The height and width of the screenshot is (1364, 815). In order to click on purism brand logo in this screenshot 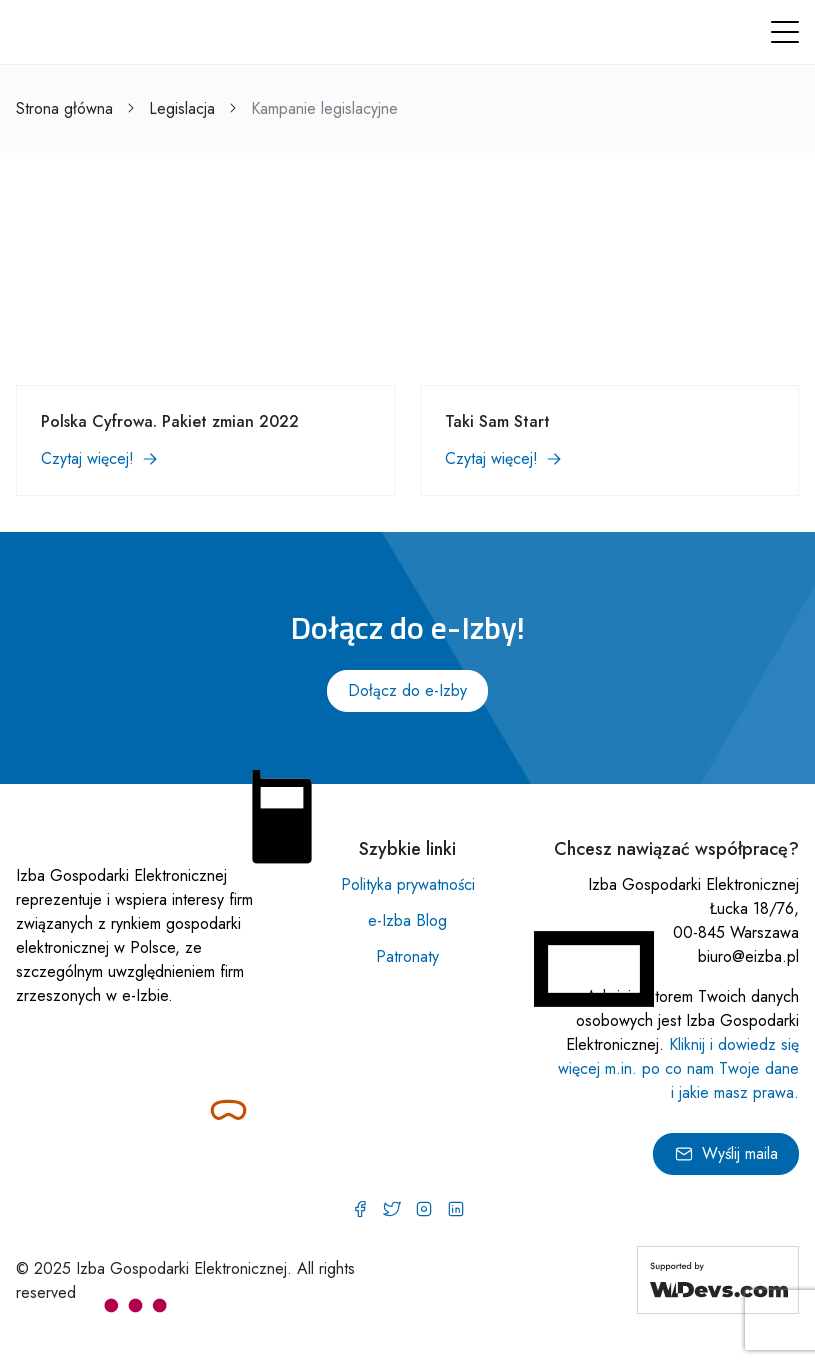, I will do `click(594, 969)`.